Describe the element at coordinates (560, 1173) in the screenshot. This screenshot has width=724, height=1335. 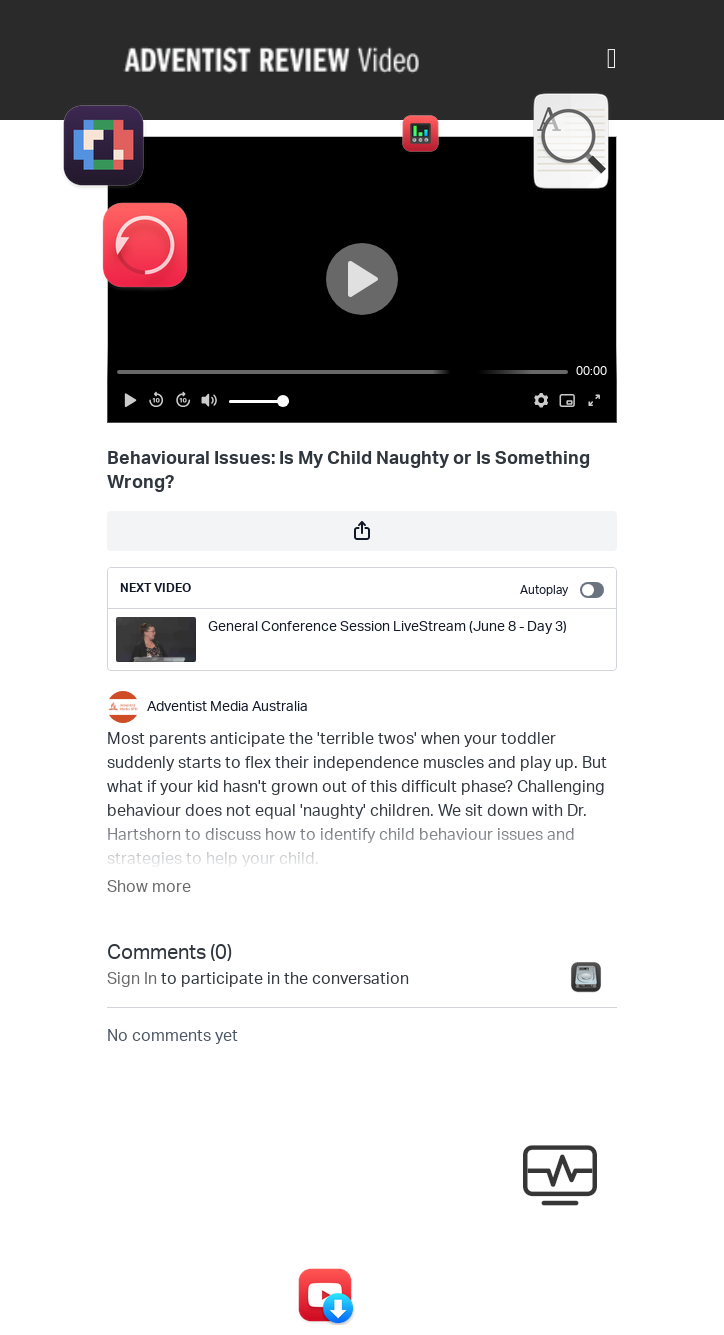
I see `access device diagnostics and system health` at that location.